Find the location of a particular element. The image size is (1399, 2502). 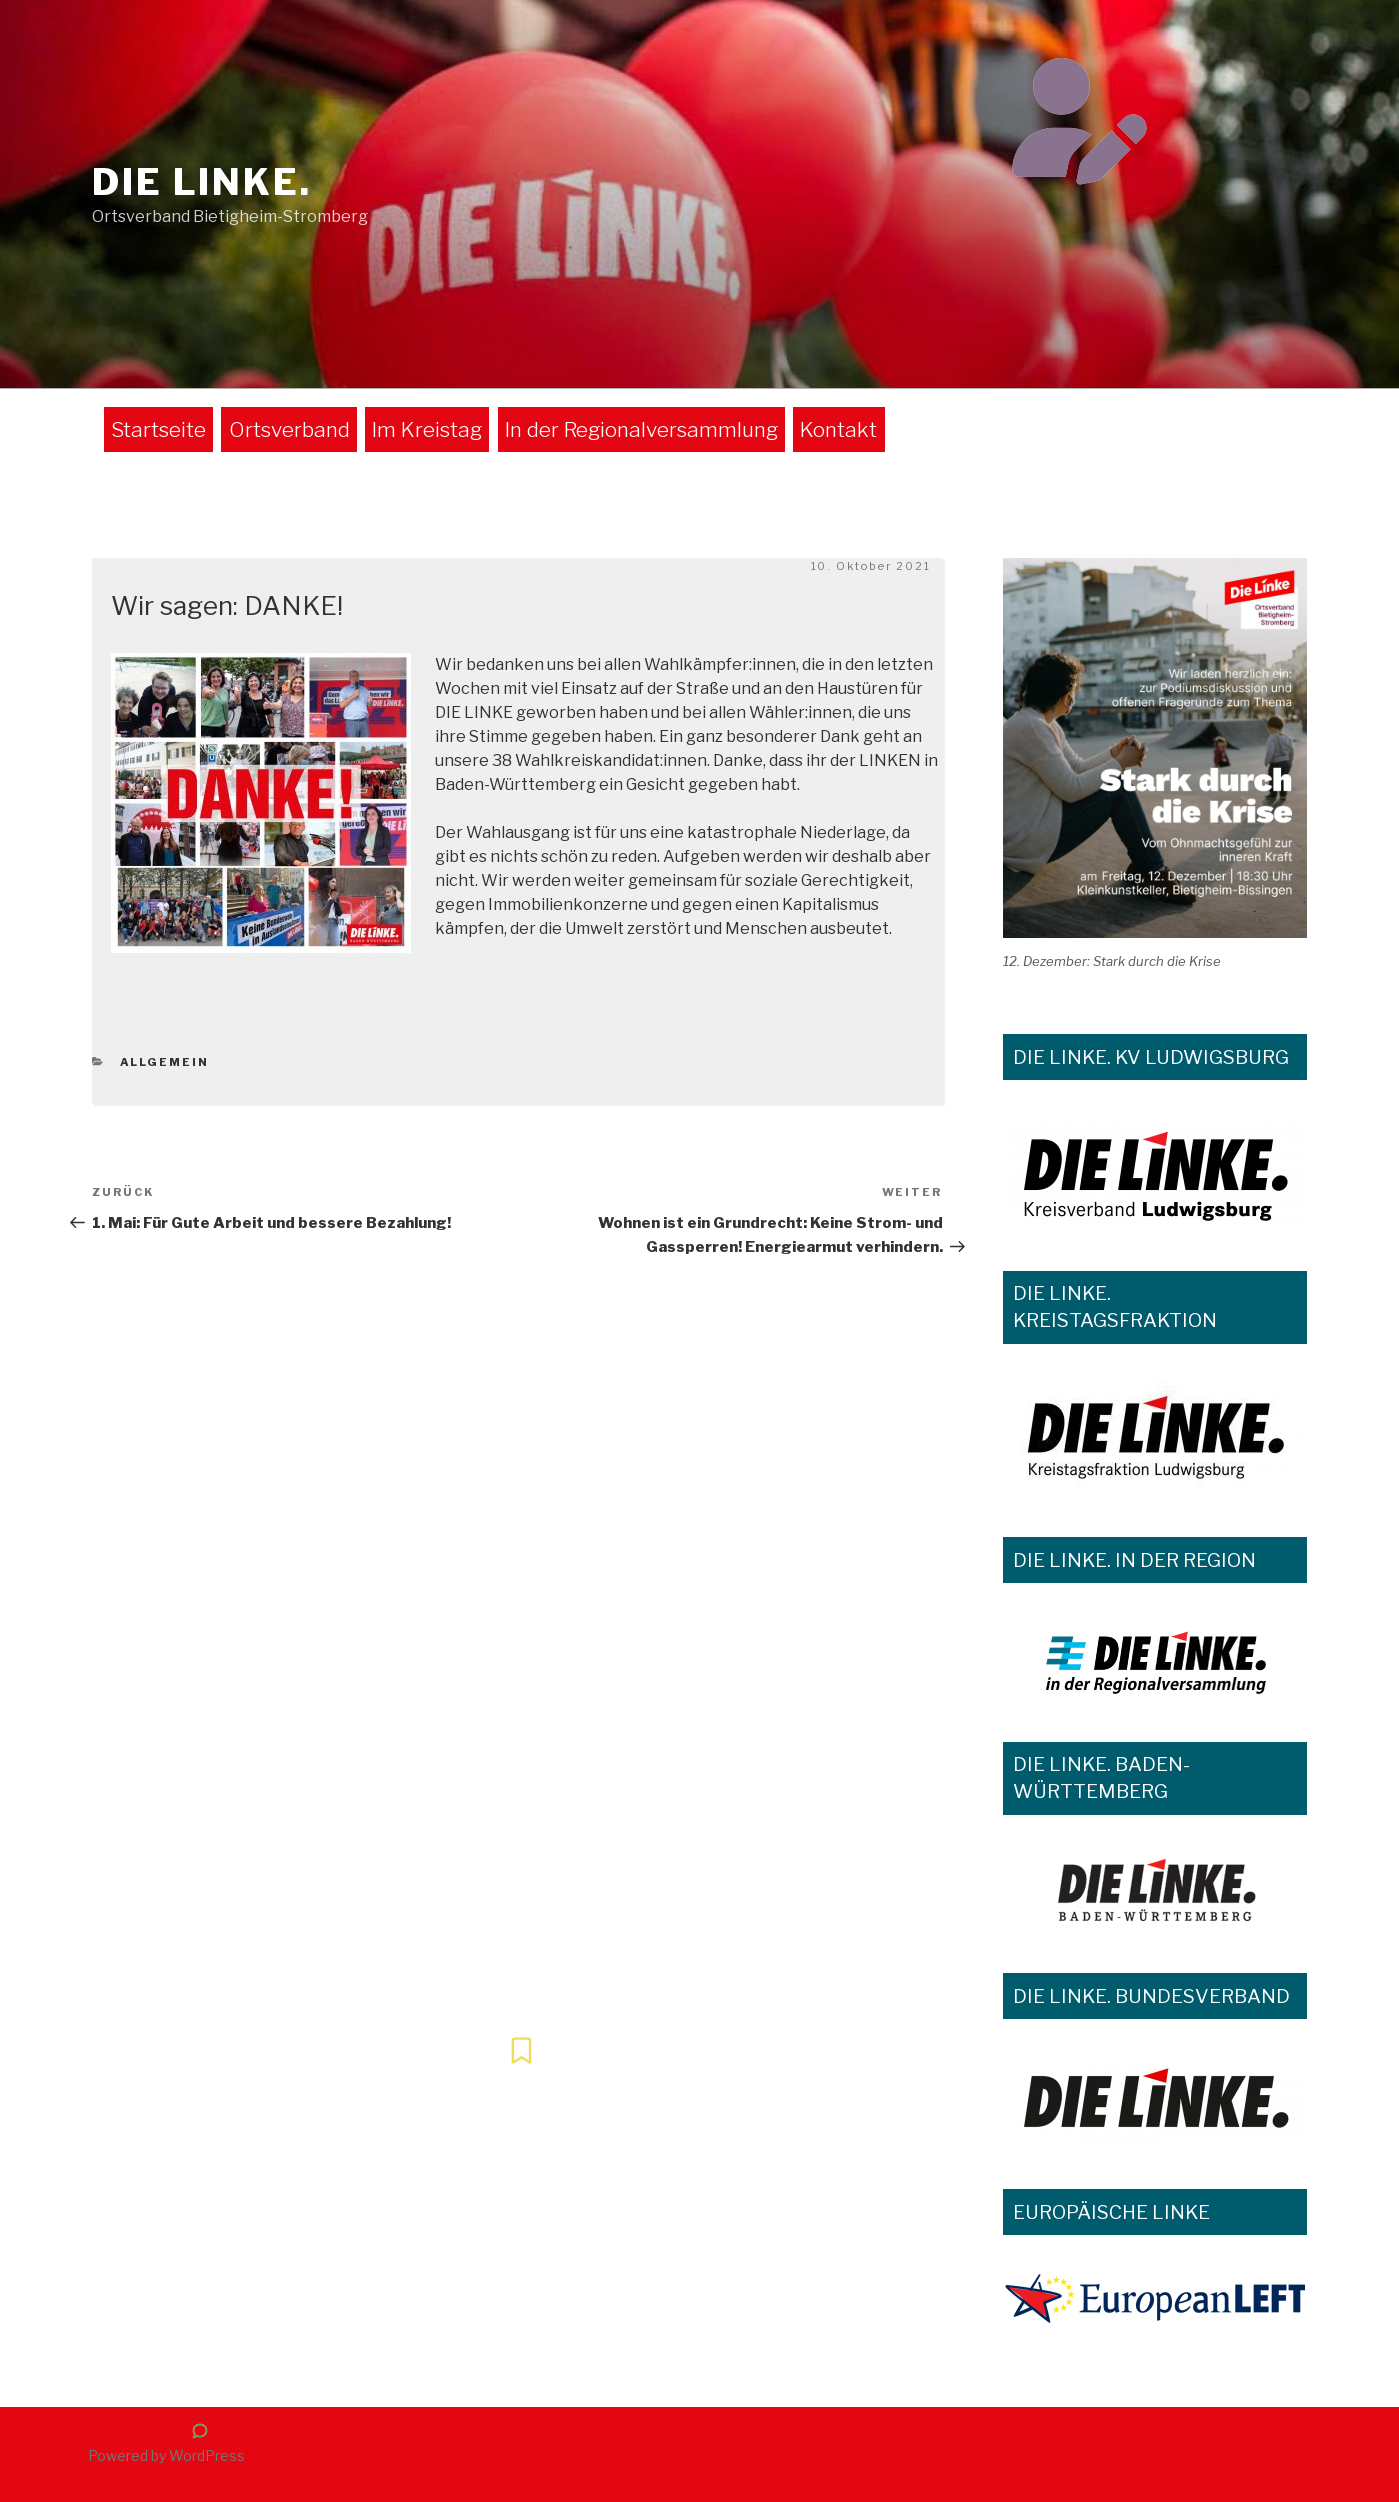

save this item for later is located at coordinates (521, 2050).